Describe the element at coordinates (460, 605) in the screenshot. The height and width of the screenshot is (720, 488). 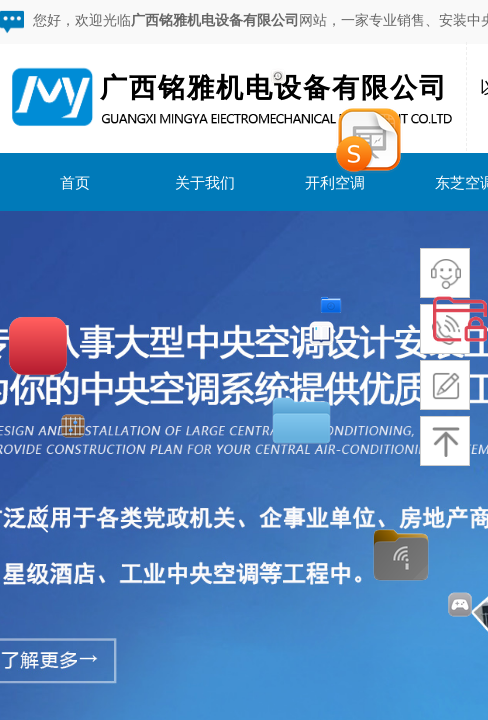
I see `access gaming preferences and settings` at that location.